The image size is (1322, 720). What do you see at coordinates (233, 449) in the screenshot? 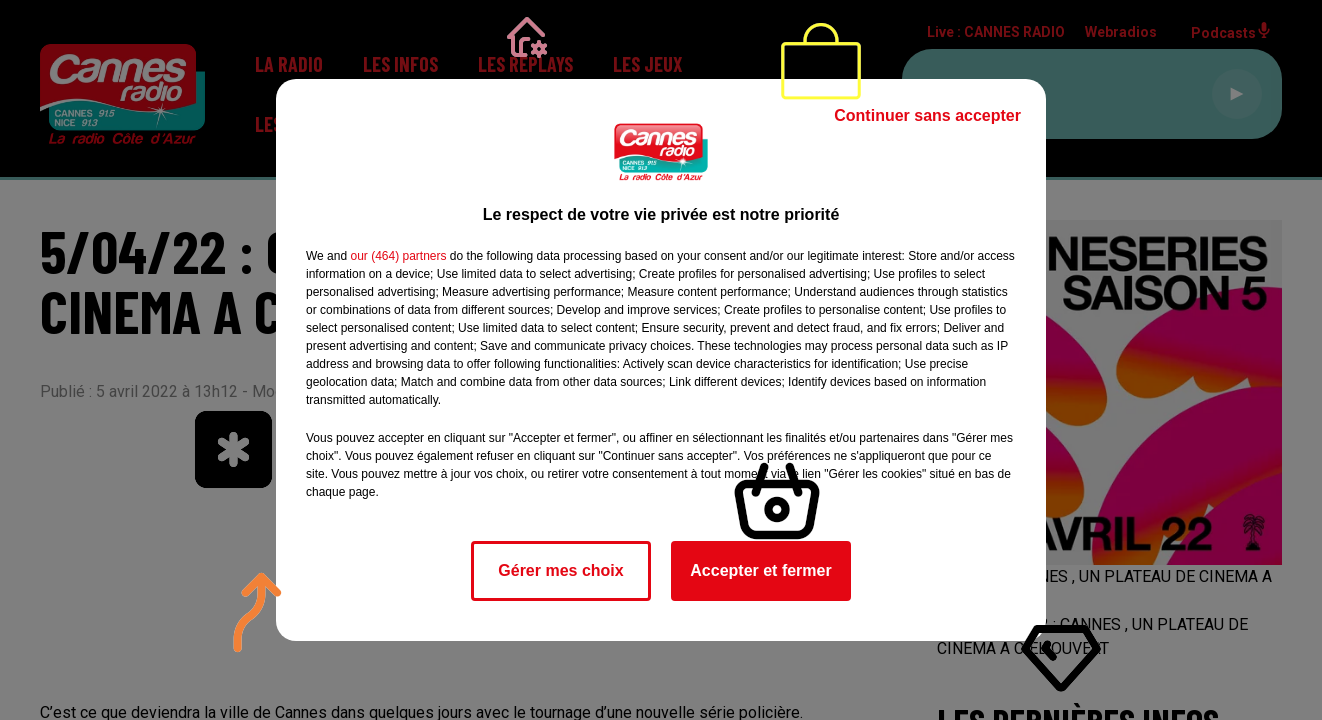
I see `indicates a required field in a form` at bounding box center [233, 449].